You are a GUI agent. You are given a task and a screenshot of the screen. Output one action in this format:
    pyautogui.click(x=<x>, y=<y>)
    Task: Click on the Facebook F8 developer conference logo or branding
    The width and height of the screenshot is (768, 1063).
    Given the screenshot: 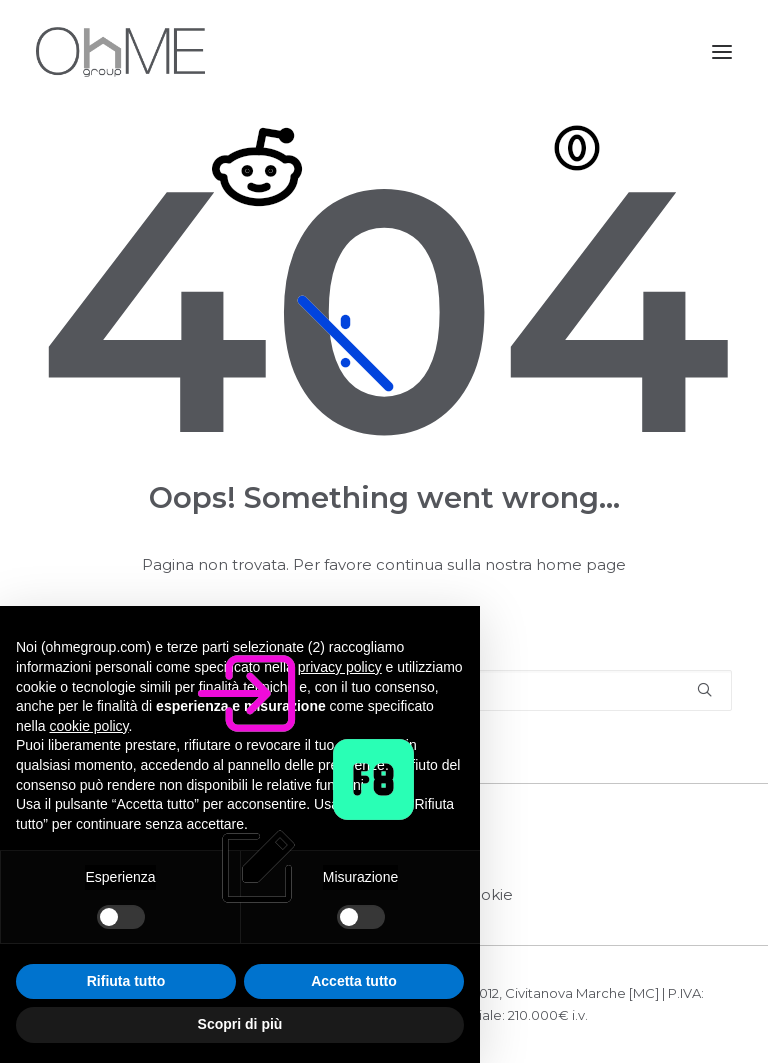 What is the action you would take?
    pyautogui.click(x=373, y=779)
    